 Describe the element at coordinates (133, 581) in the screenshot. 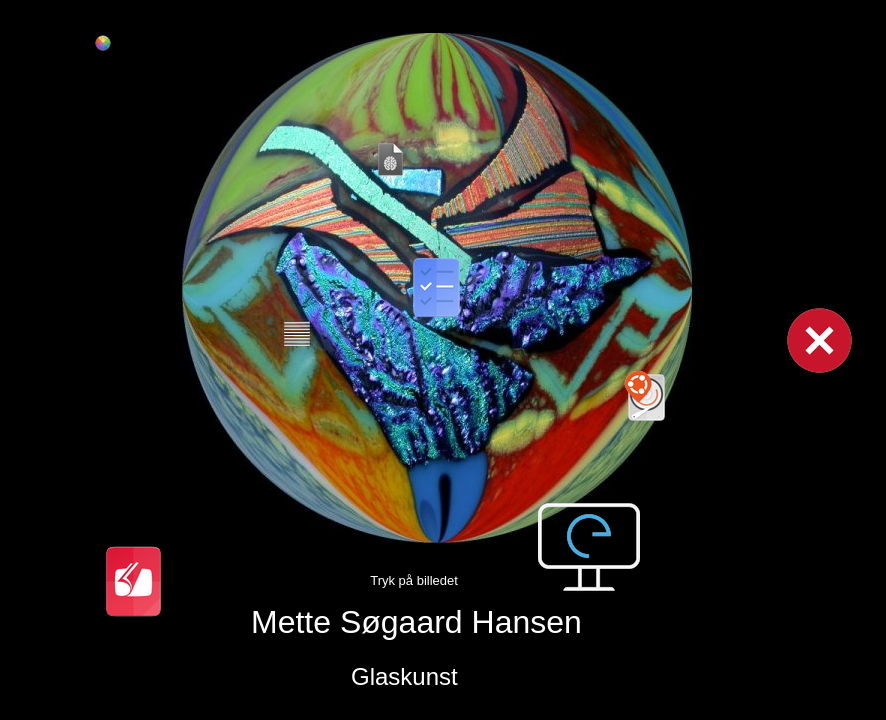

I see `an encapsulated postscript (.eps) file` at that location.